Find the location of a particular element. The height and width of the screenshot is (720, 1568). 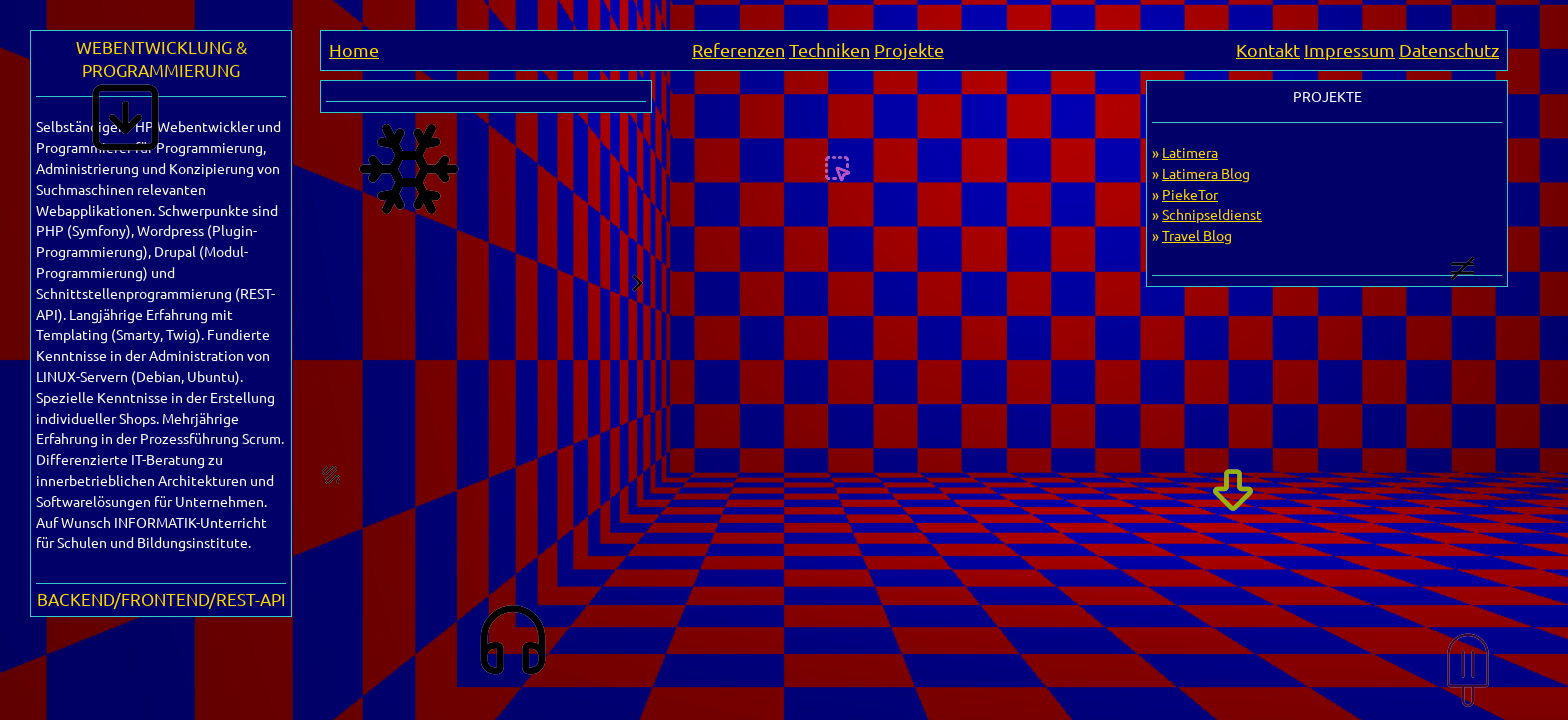

access freehand drawing or annotation tools is located at coordinates (331, 475).